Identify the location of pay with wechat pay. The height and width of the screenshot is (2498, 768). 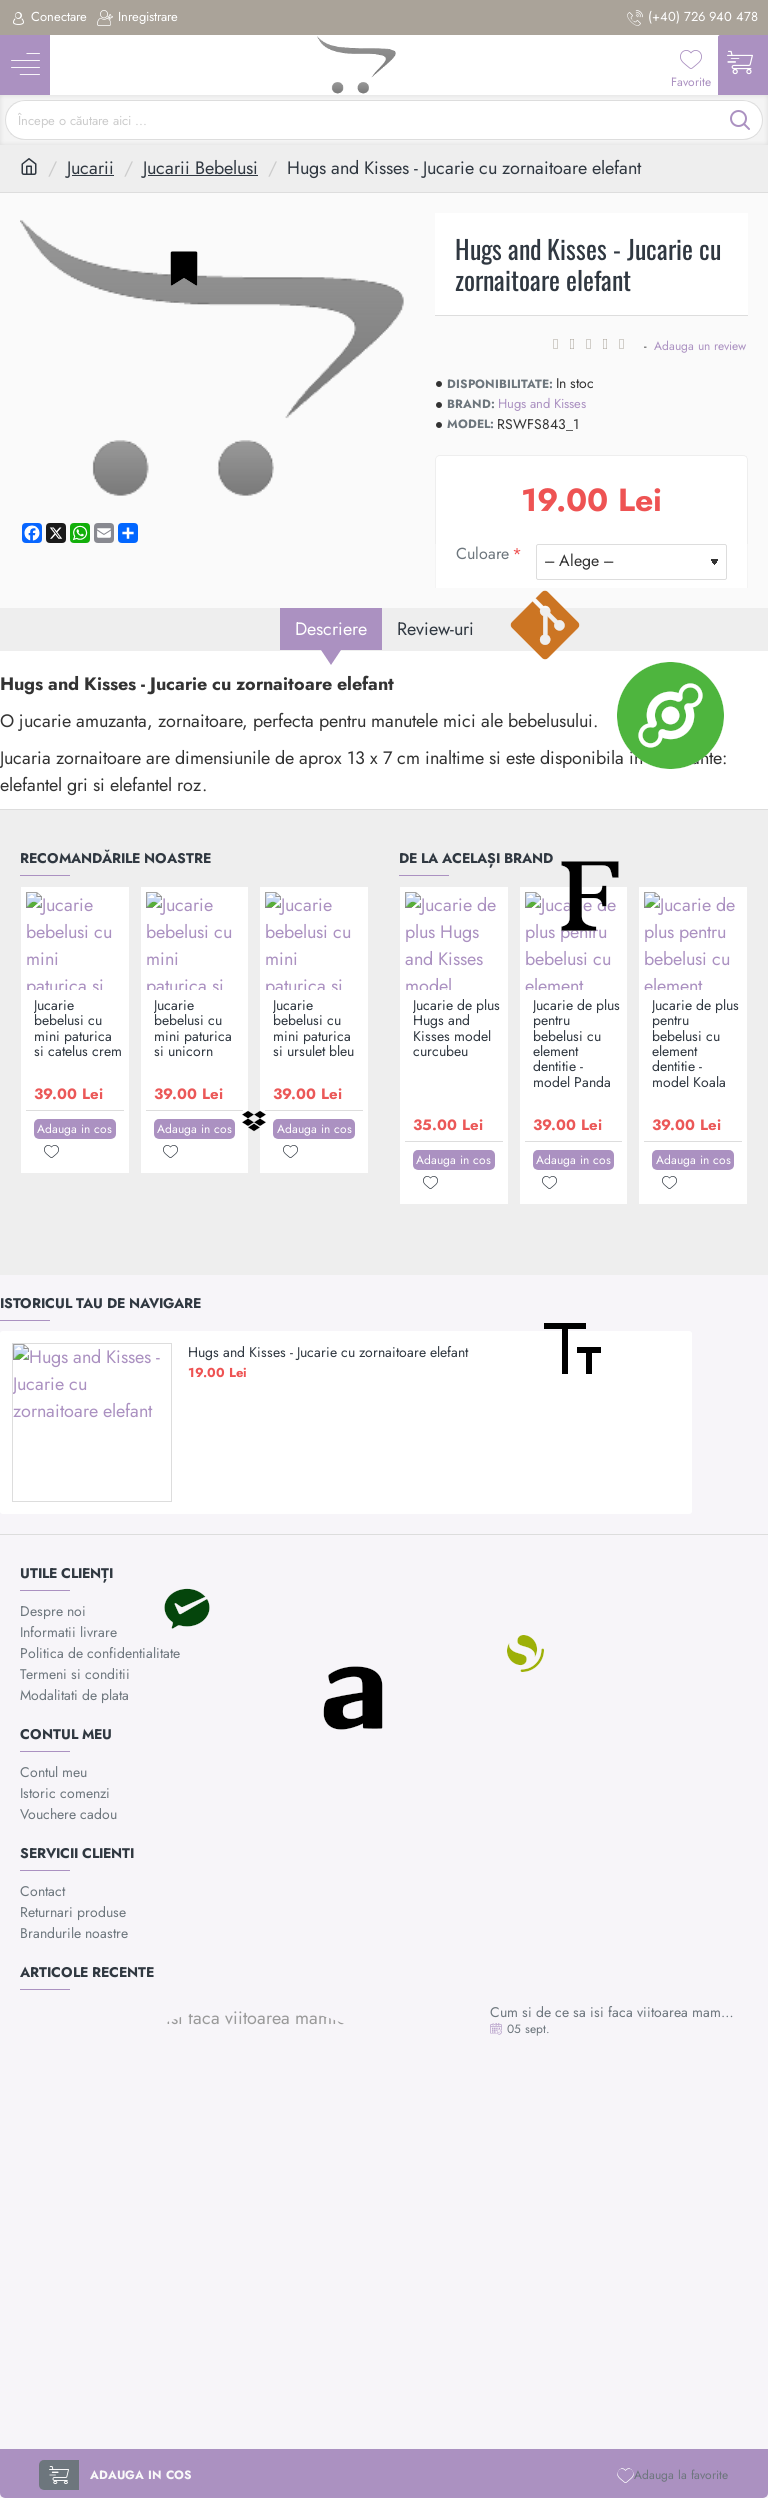
(187, 1608).